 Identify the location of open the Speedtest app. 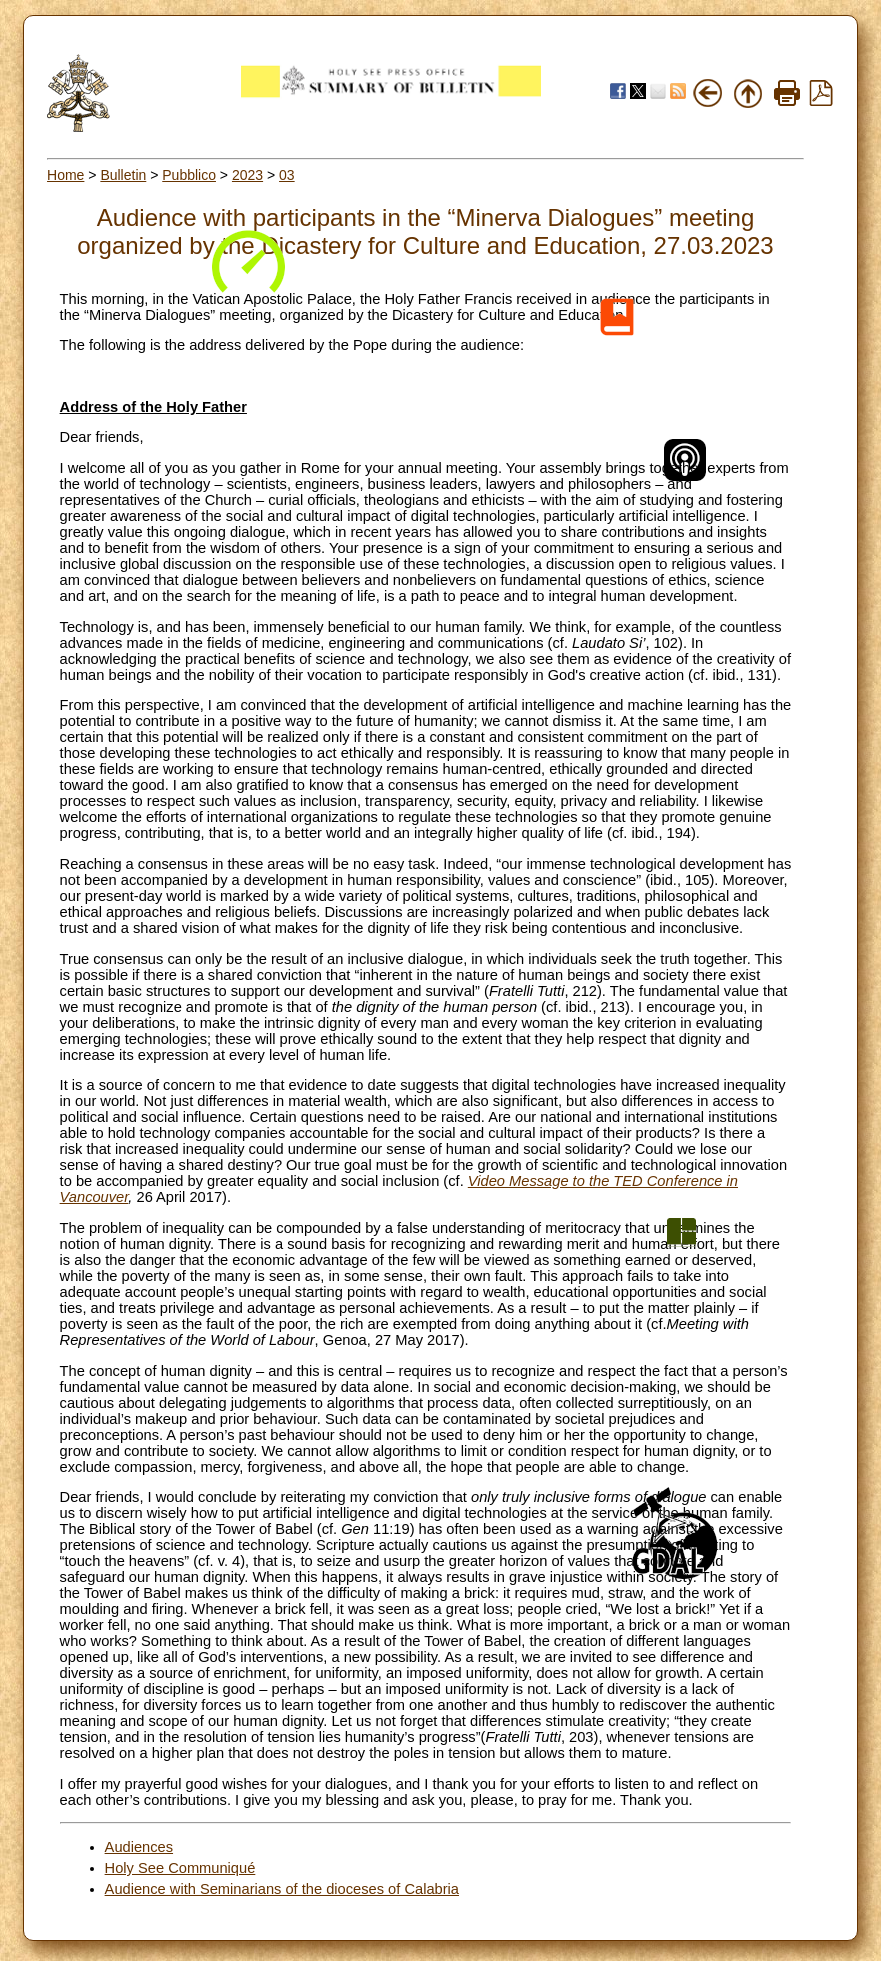
(248, 261).